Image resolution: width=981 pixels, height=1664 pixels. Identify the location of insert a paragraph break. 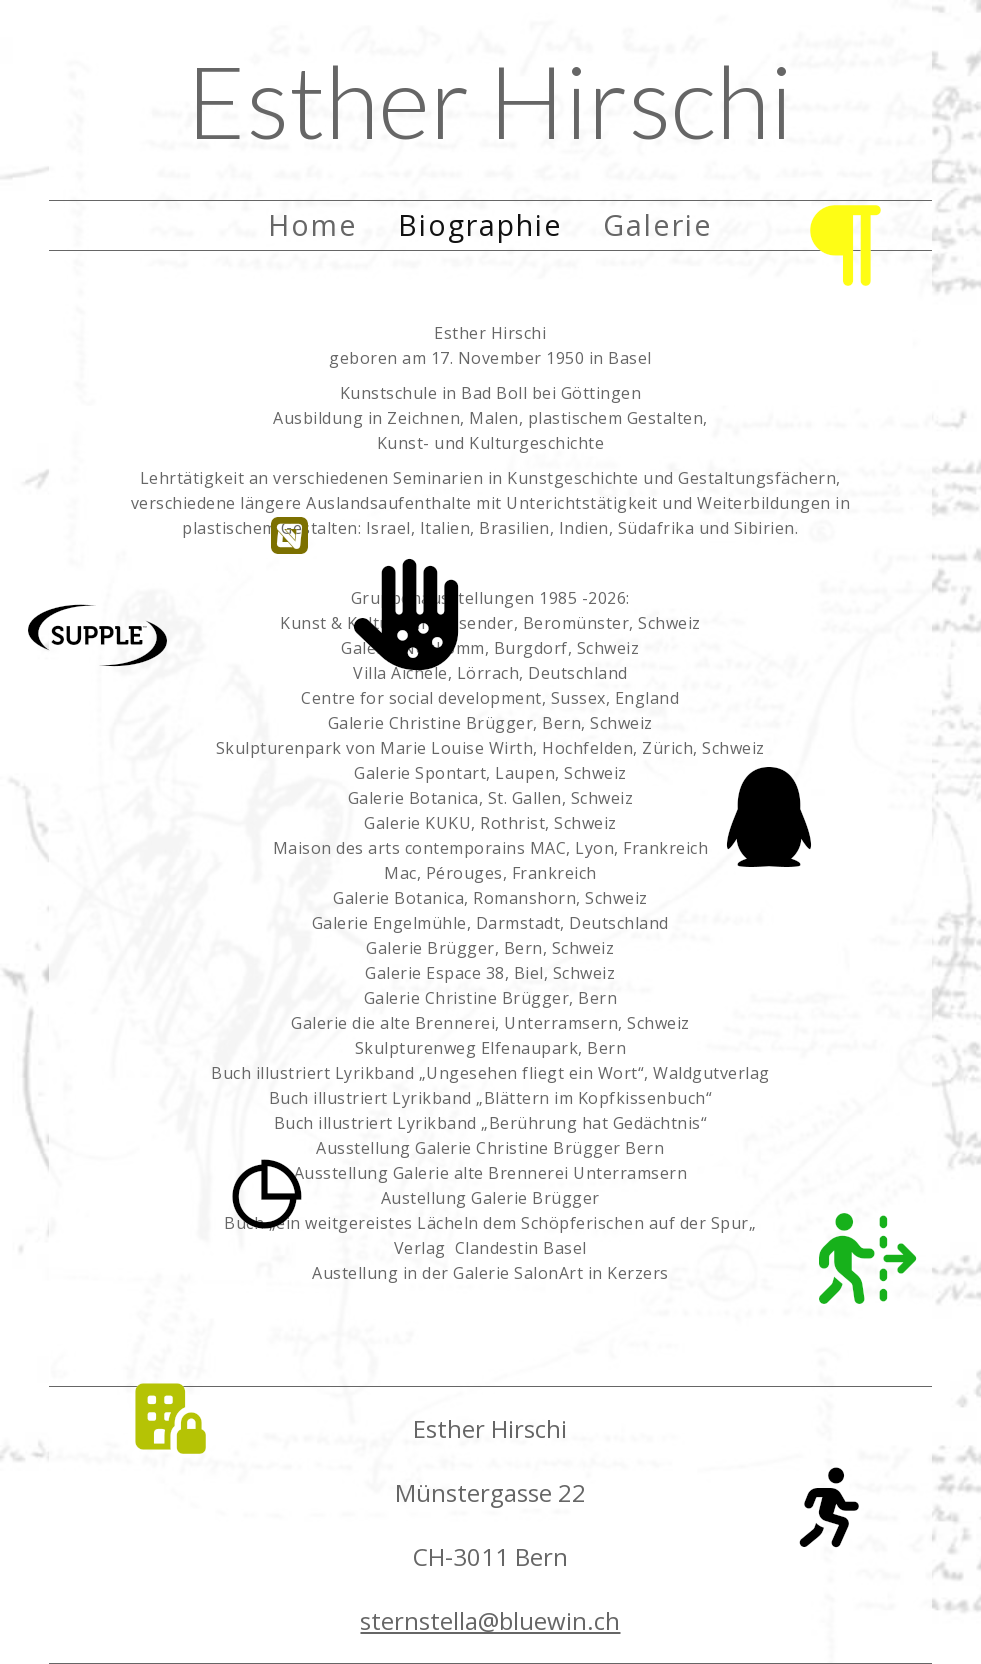
(845, 245).